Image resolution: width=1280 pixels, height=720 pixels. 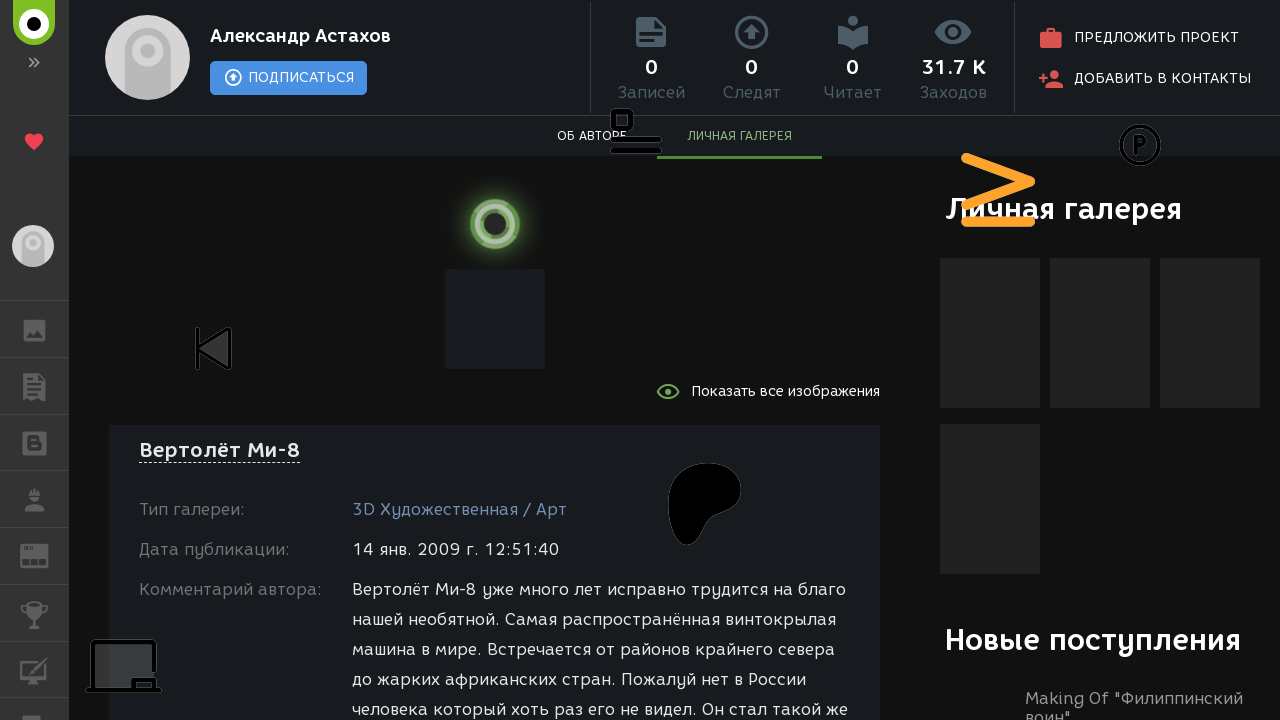 I want to click on disable text wrapping around image, so click(x=636, y=131).